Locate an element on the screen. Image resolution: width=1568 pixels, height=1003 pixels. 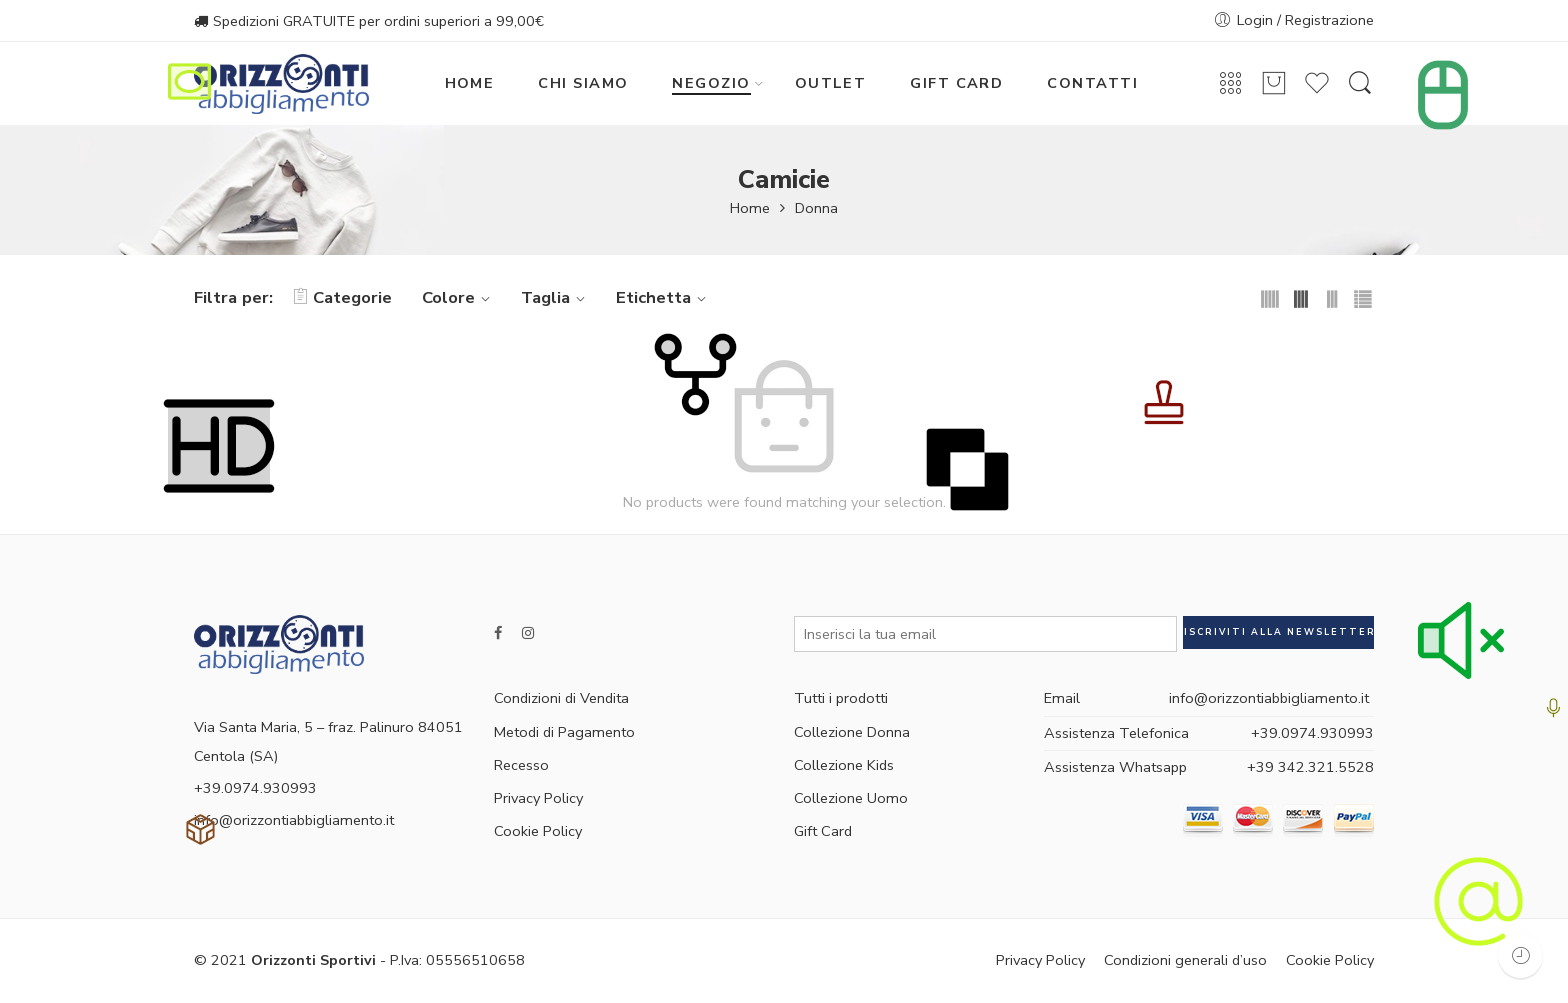
create a new branch in version control is located at coordinates (695, 374).